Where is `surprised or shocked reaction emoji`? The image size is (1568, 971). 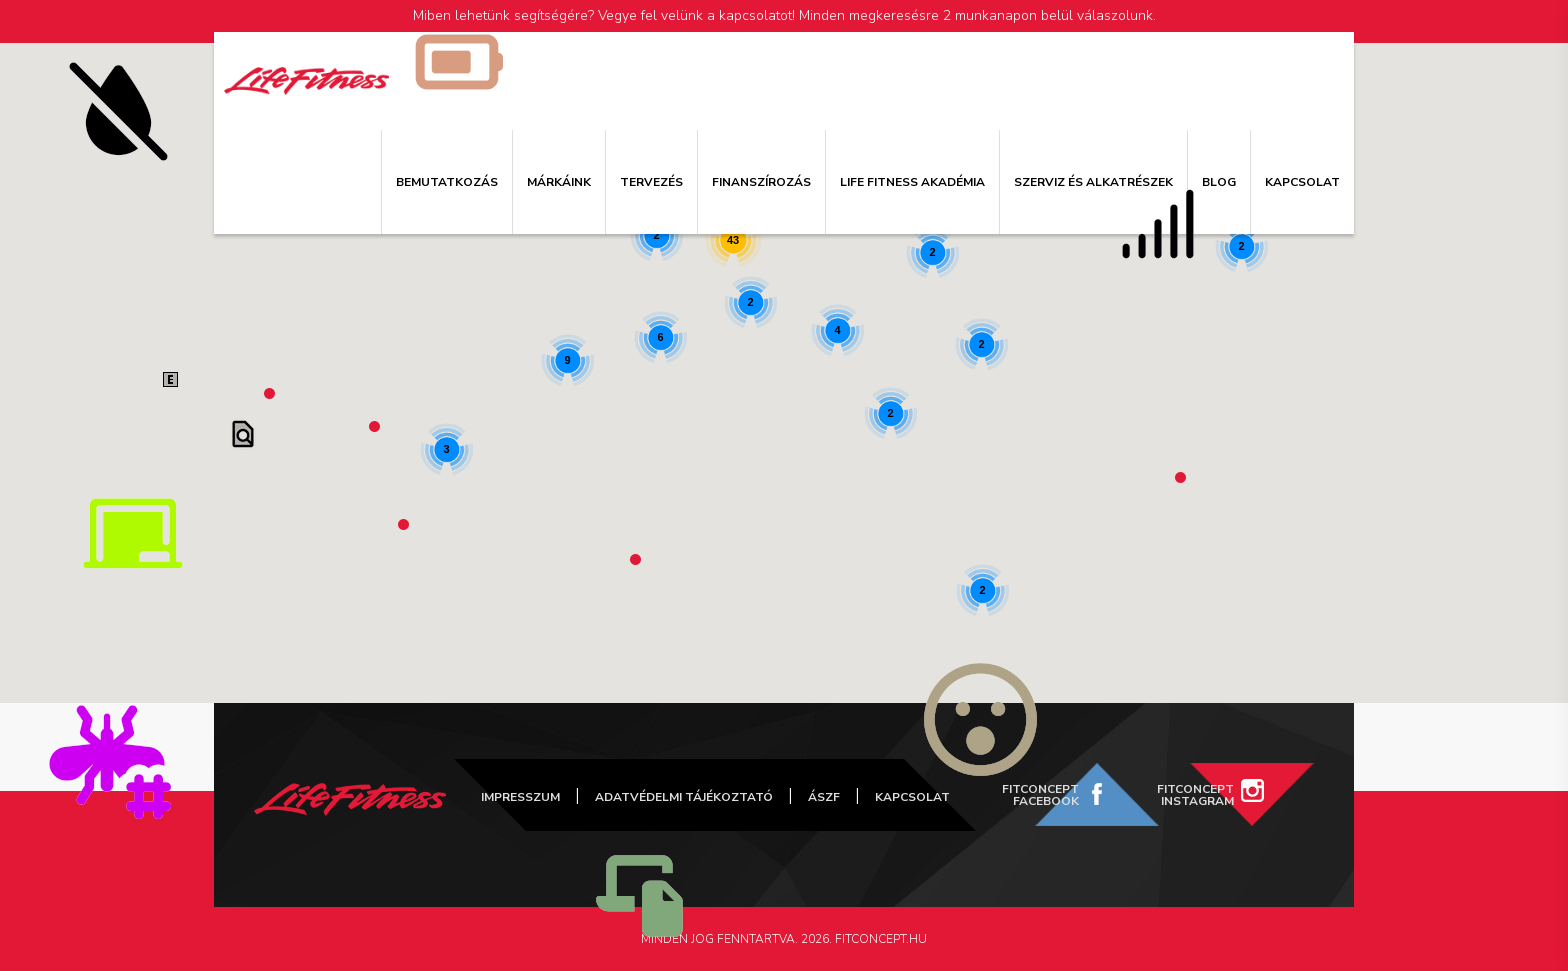 surprised or shocked reaction emoji is located at coordinates (980, 719).